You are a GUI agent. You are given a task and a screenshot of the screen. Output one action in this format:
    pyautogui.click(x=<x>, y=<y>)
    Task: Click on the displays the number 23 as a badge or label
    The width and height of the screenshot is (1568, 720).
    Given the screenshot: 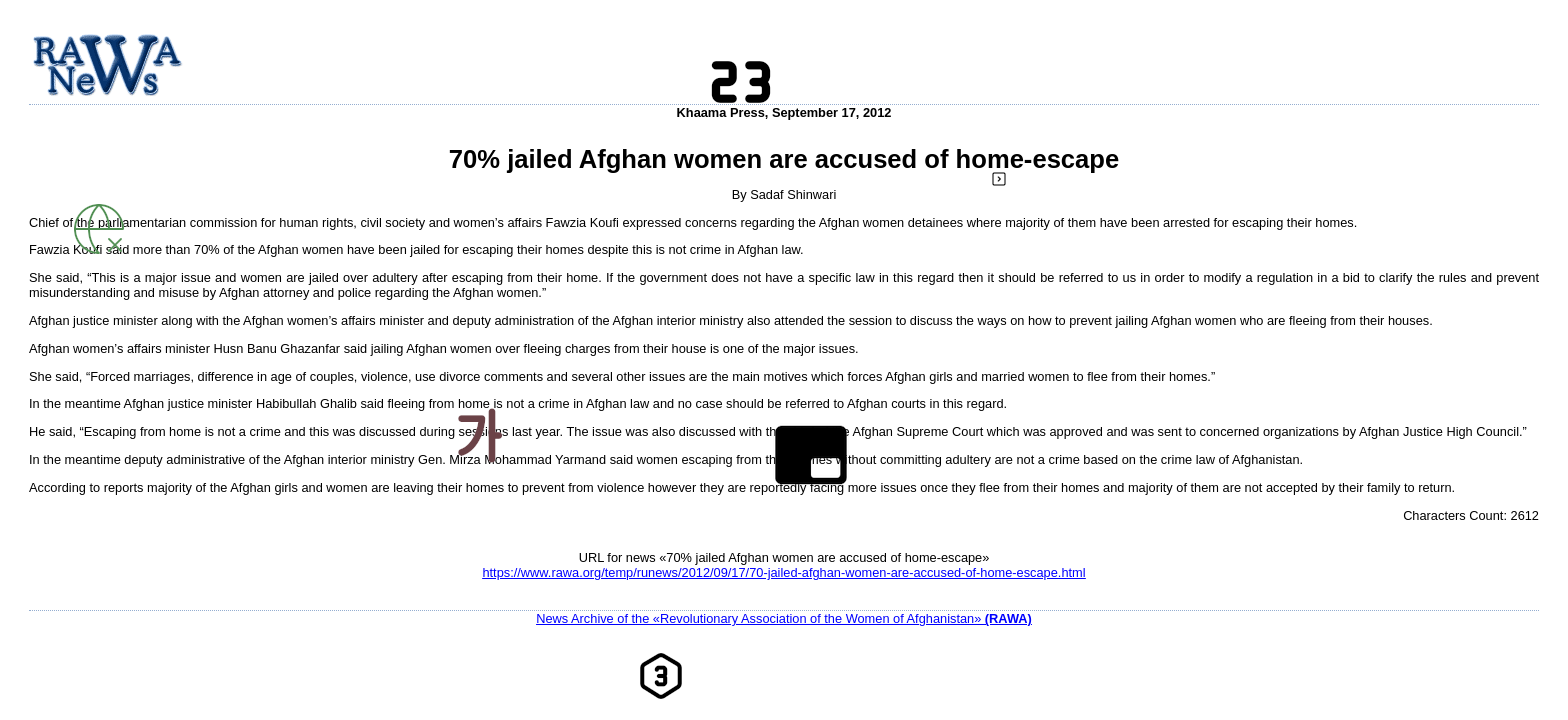 What is the action you would take?
    pyautogui.click(x=741, y=82)
    